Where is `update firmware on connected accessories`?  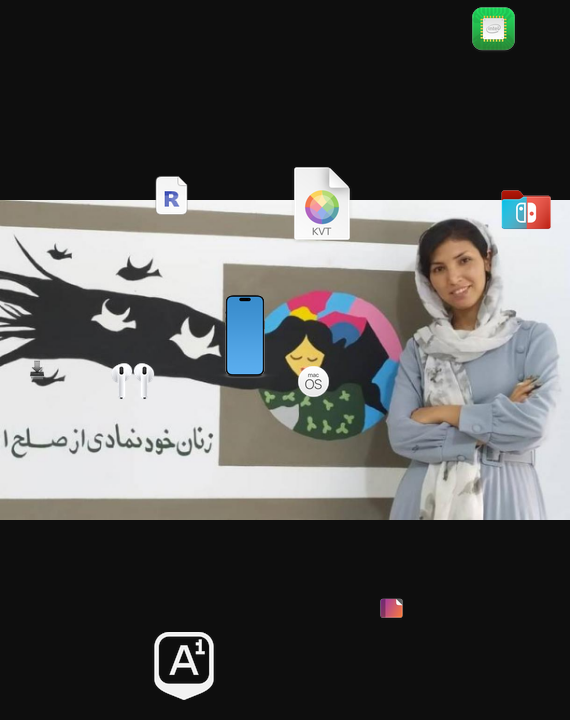
update firmware on connected accessories is located at coordinates (37, 370).